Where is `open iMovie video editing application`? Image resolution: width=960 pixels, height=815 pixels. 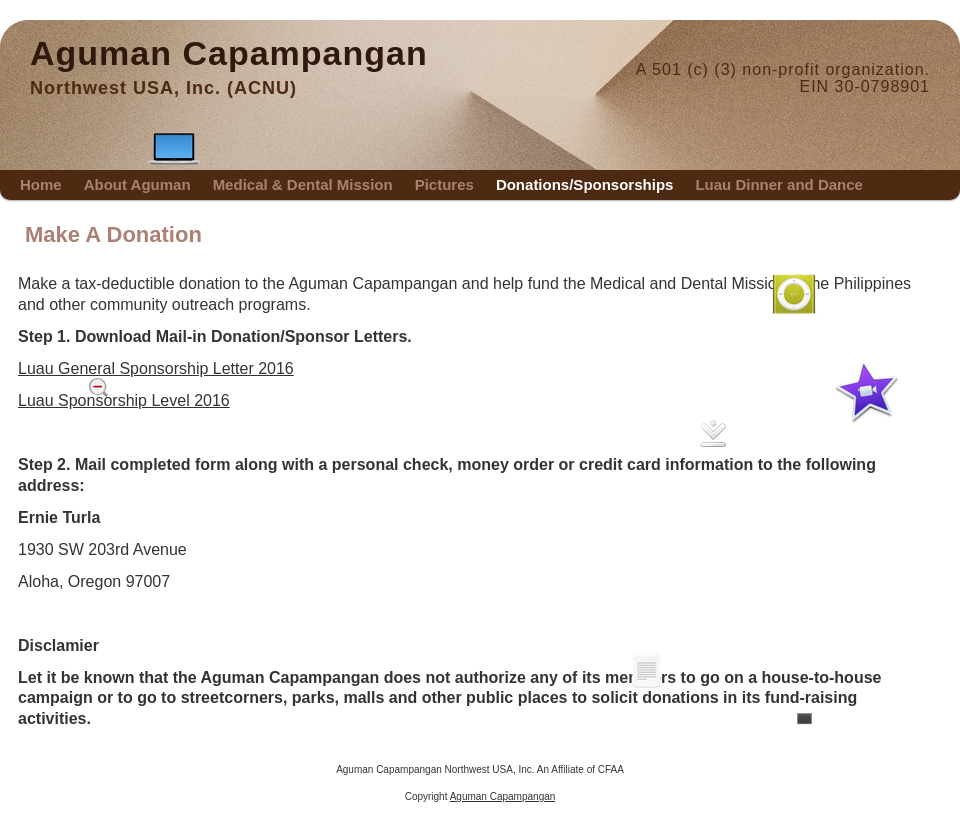 open iMovie video editing application is located at coordinates (866, 391).